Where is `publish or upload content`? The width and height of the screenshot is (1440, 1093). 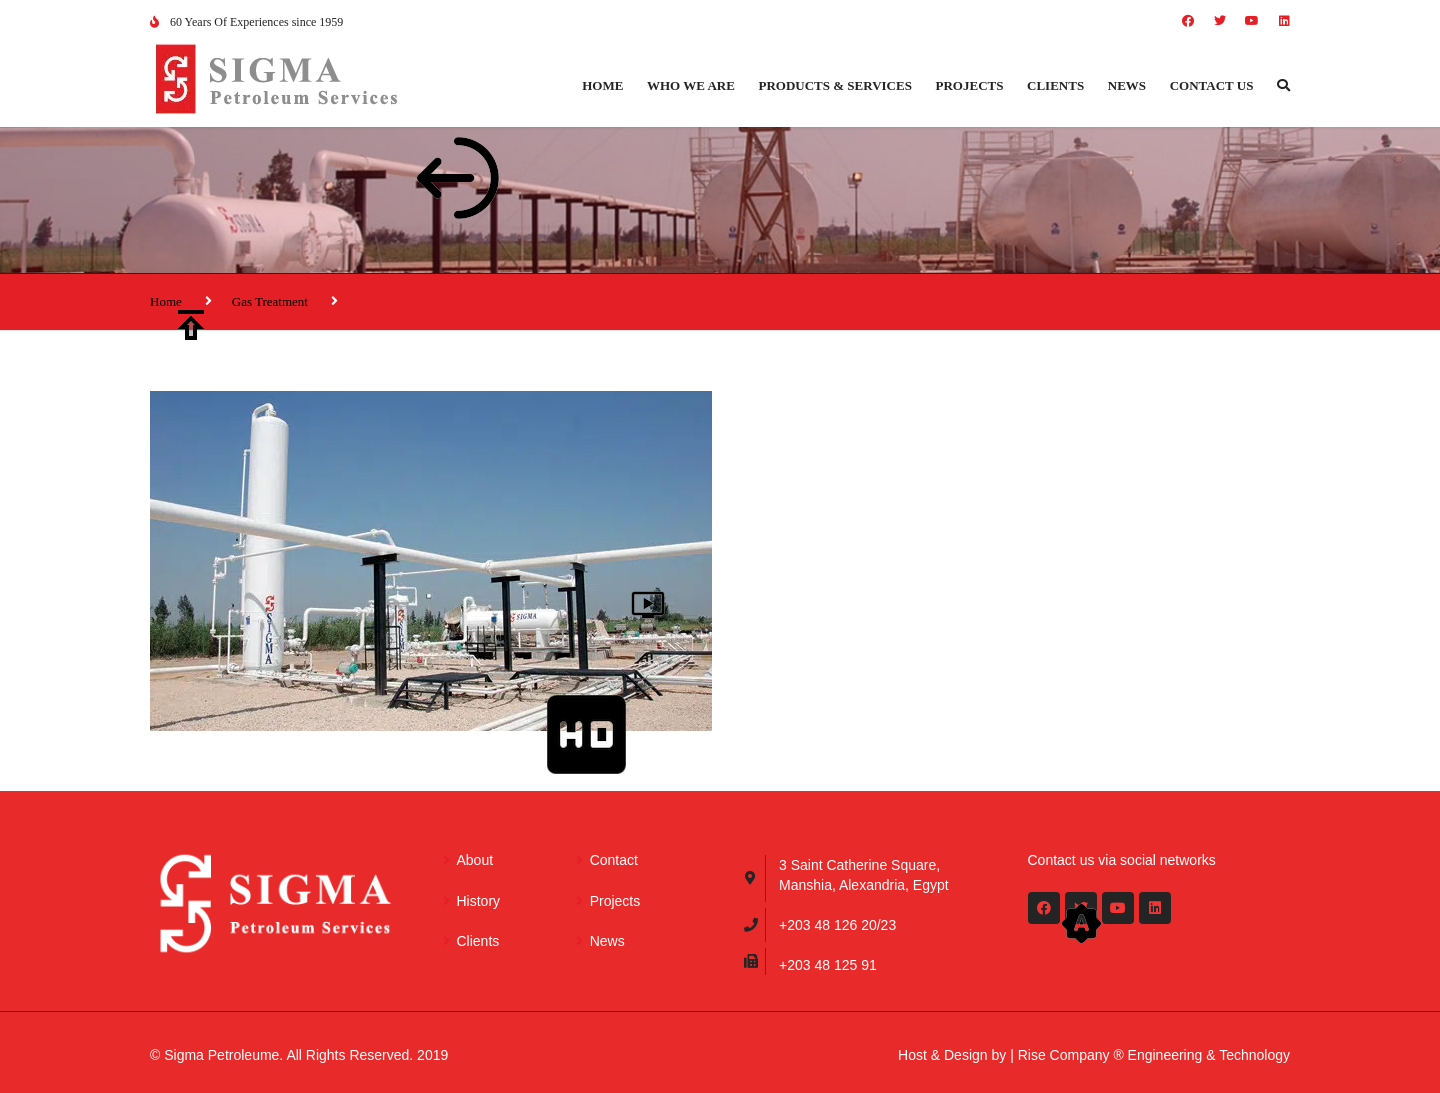
publish or upload content is located at coordinates (191, 325).